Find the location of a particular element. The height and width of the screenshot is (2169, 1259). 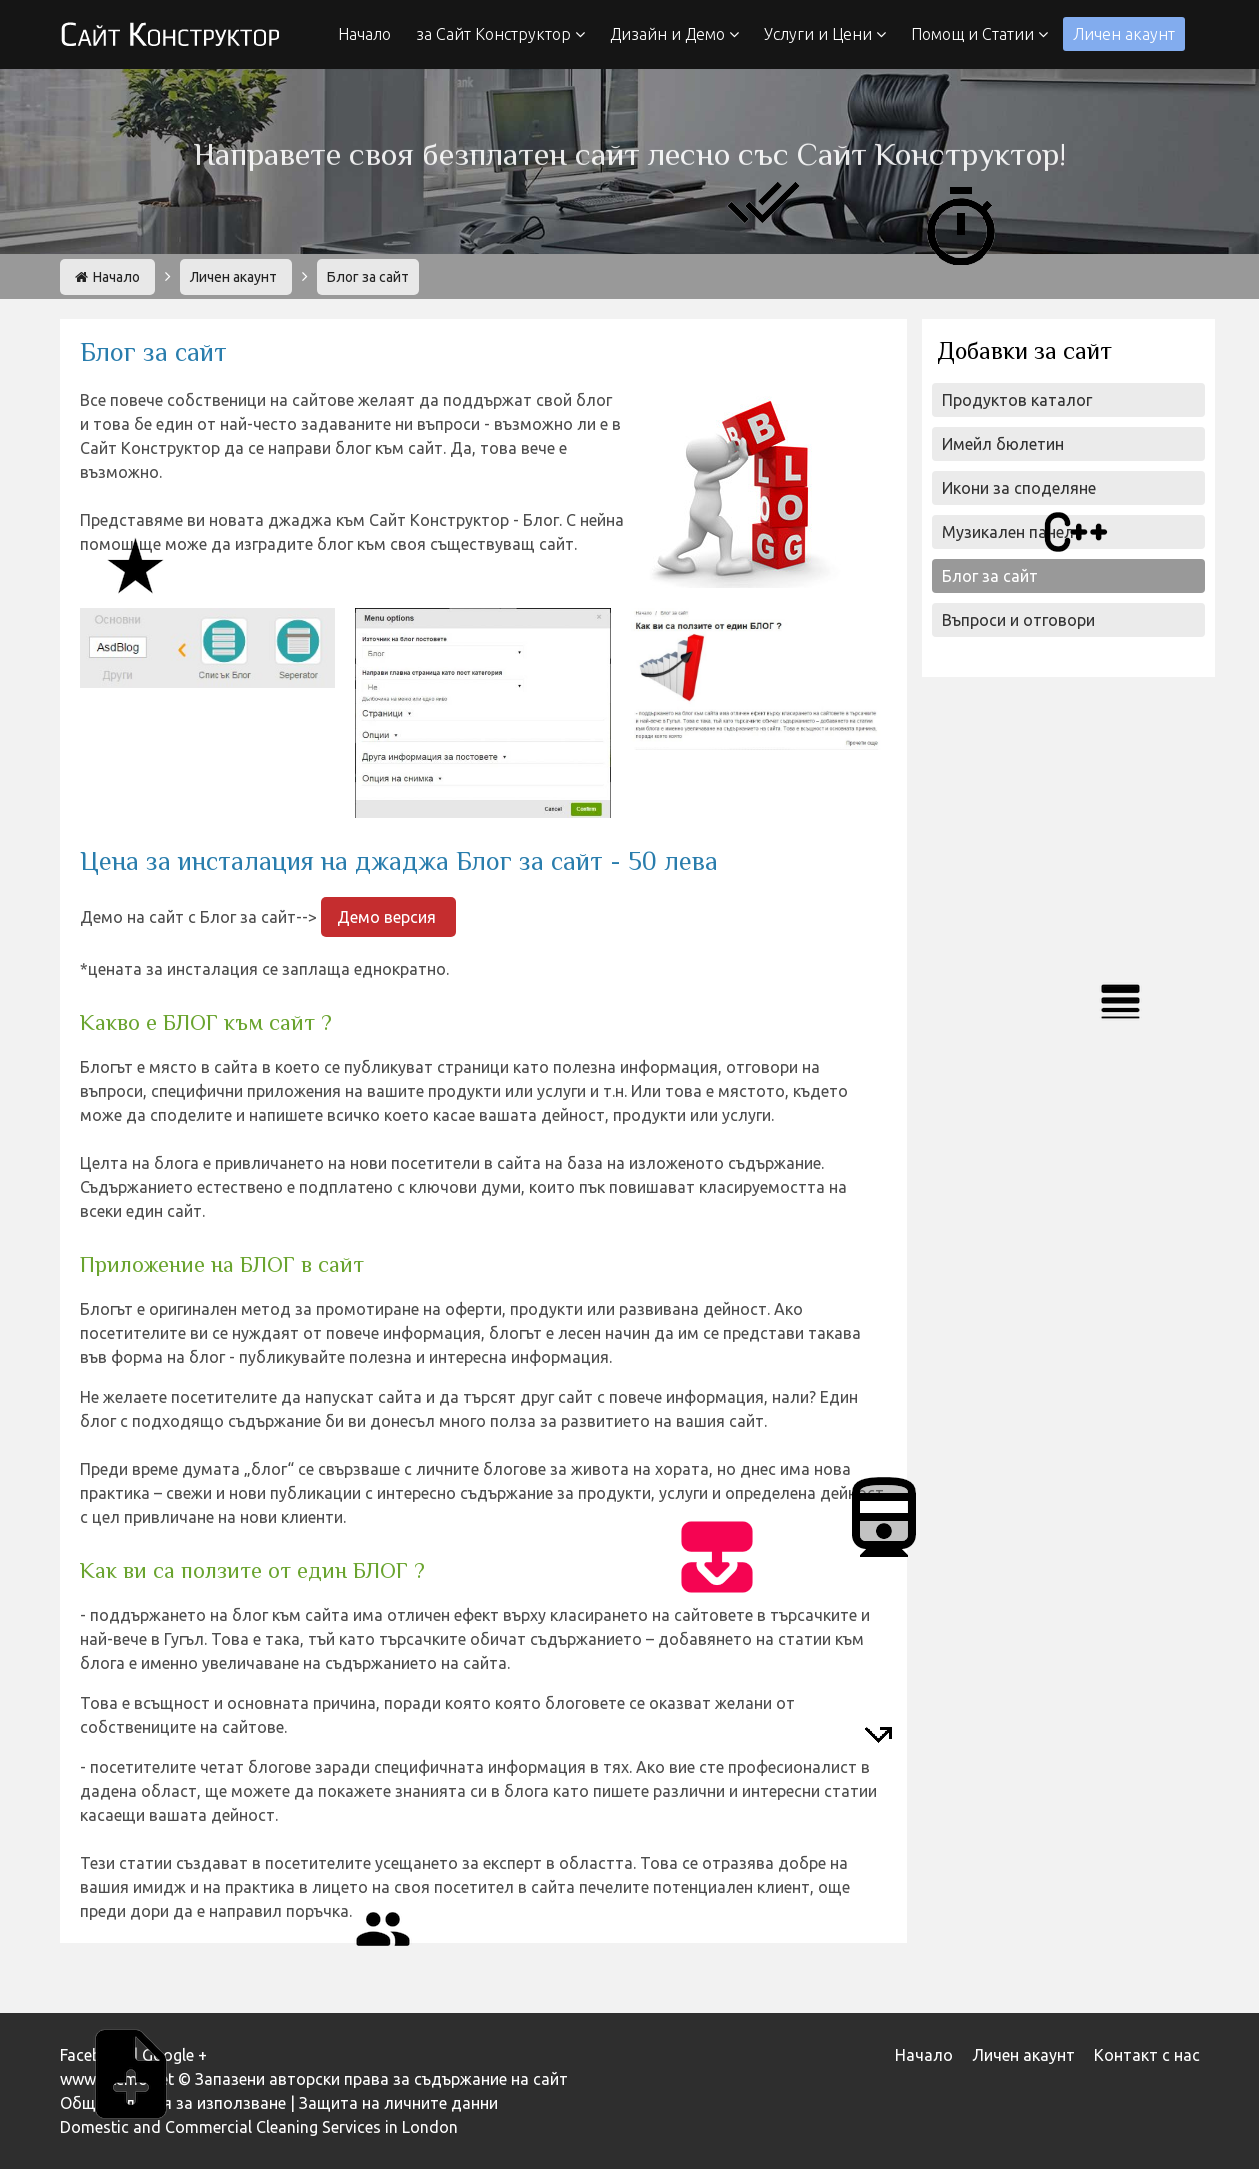

create a new note is located at coordinates (131, 2074).